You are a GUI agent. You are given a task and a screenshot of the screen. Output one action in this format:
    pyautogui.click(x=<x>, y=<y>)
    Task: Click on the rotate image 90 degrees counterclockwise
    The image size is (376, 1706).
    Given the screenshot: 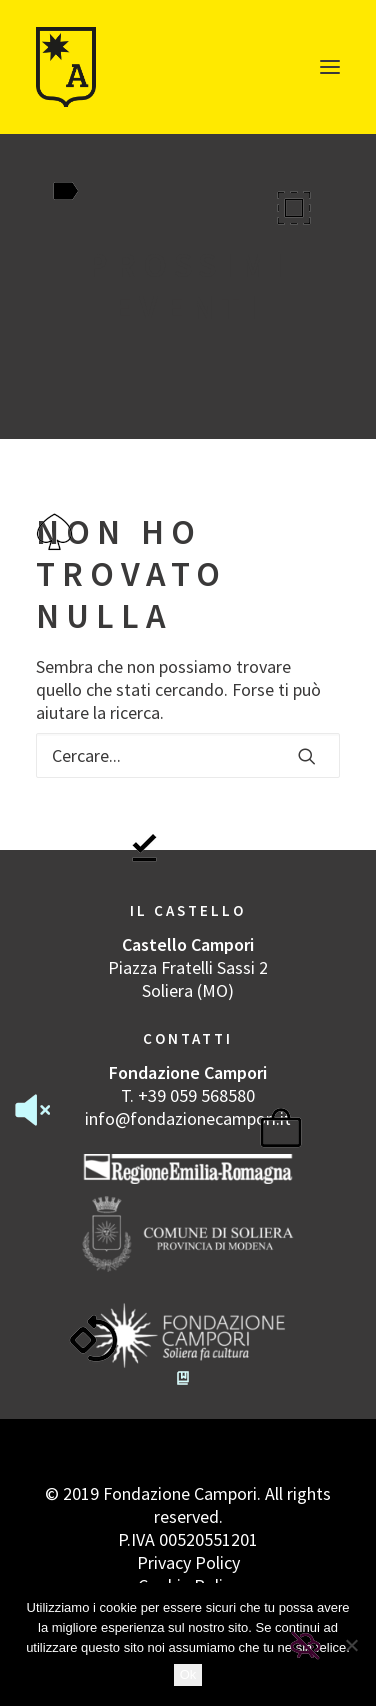 What is the action you would take?
    pyautogui.click(x=94, y=1338)
    